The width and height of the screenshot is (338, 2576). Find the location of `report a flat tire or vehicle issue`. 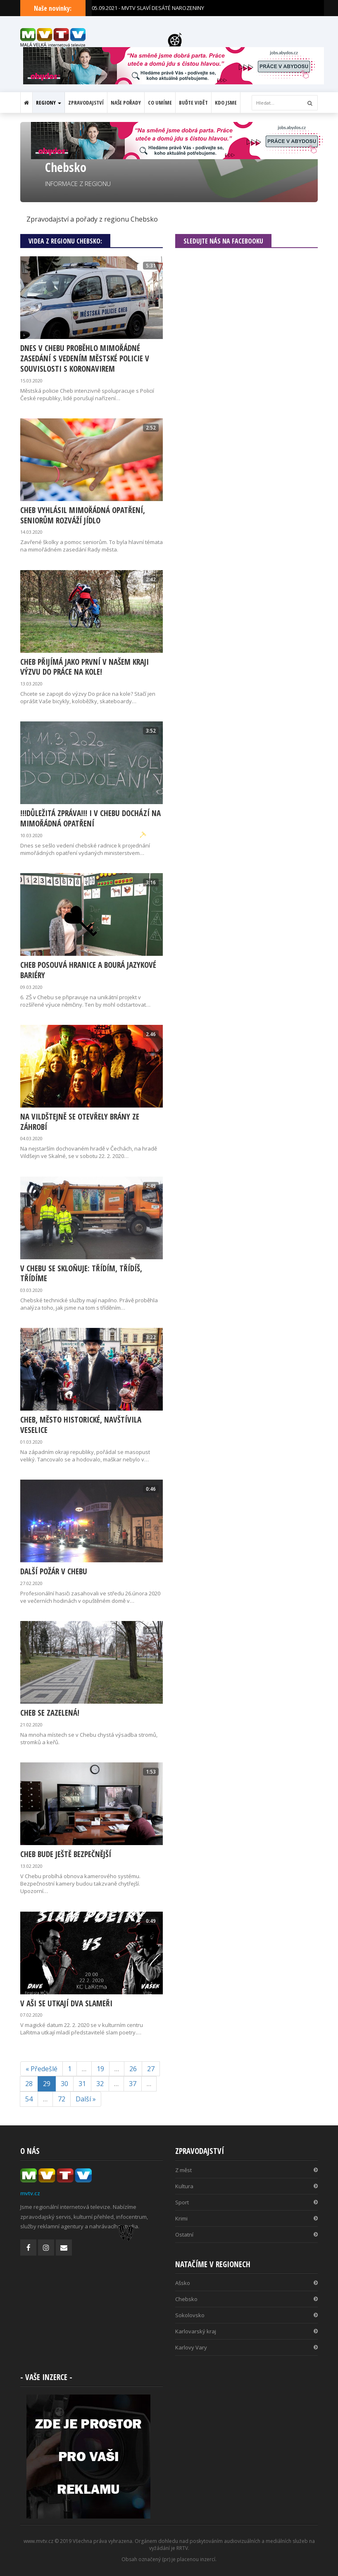

report a flat tire or vehicle issue is located at coordinates (175, 40).